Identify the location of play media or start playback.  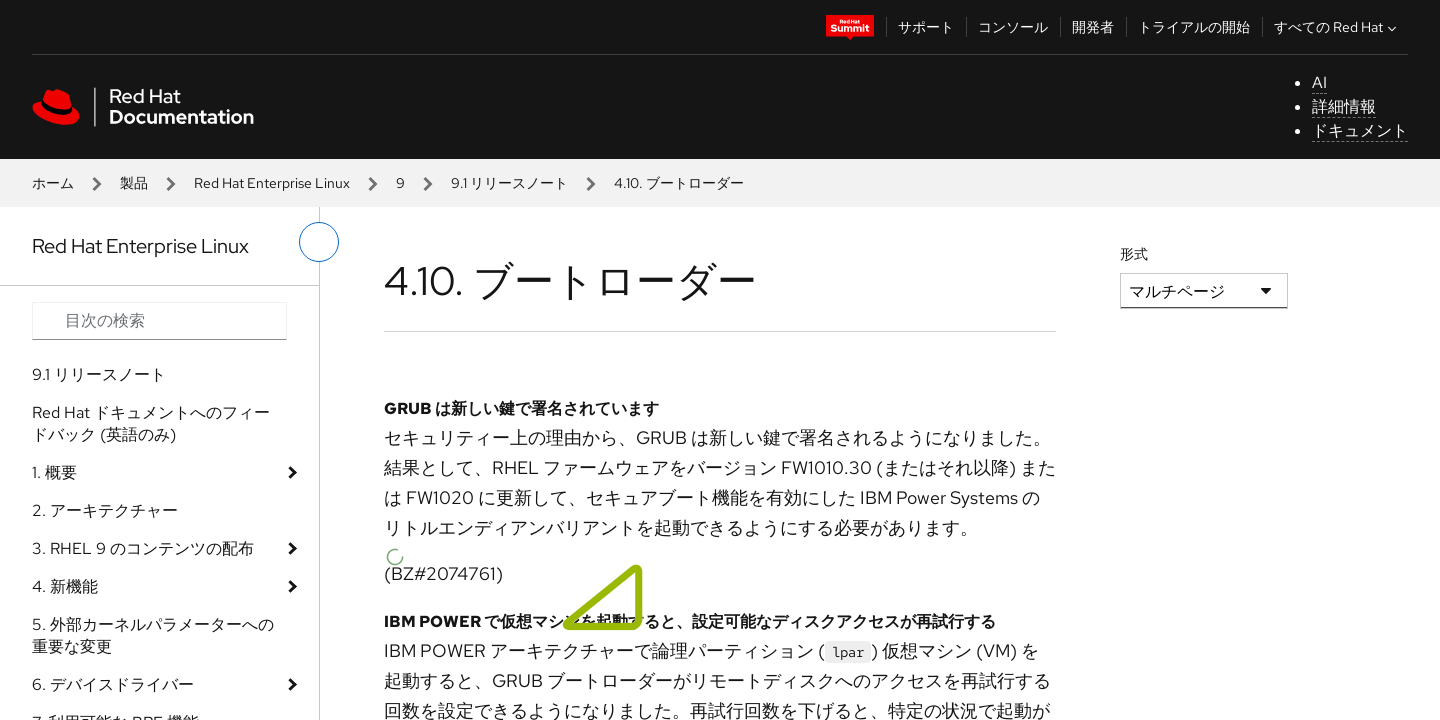
(602, 597).